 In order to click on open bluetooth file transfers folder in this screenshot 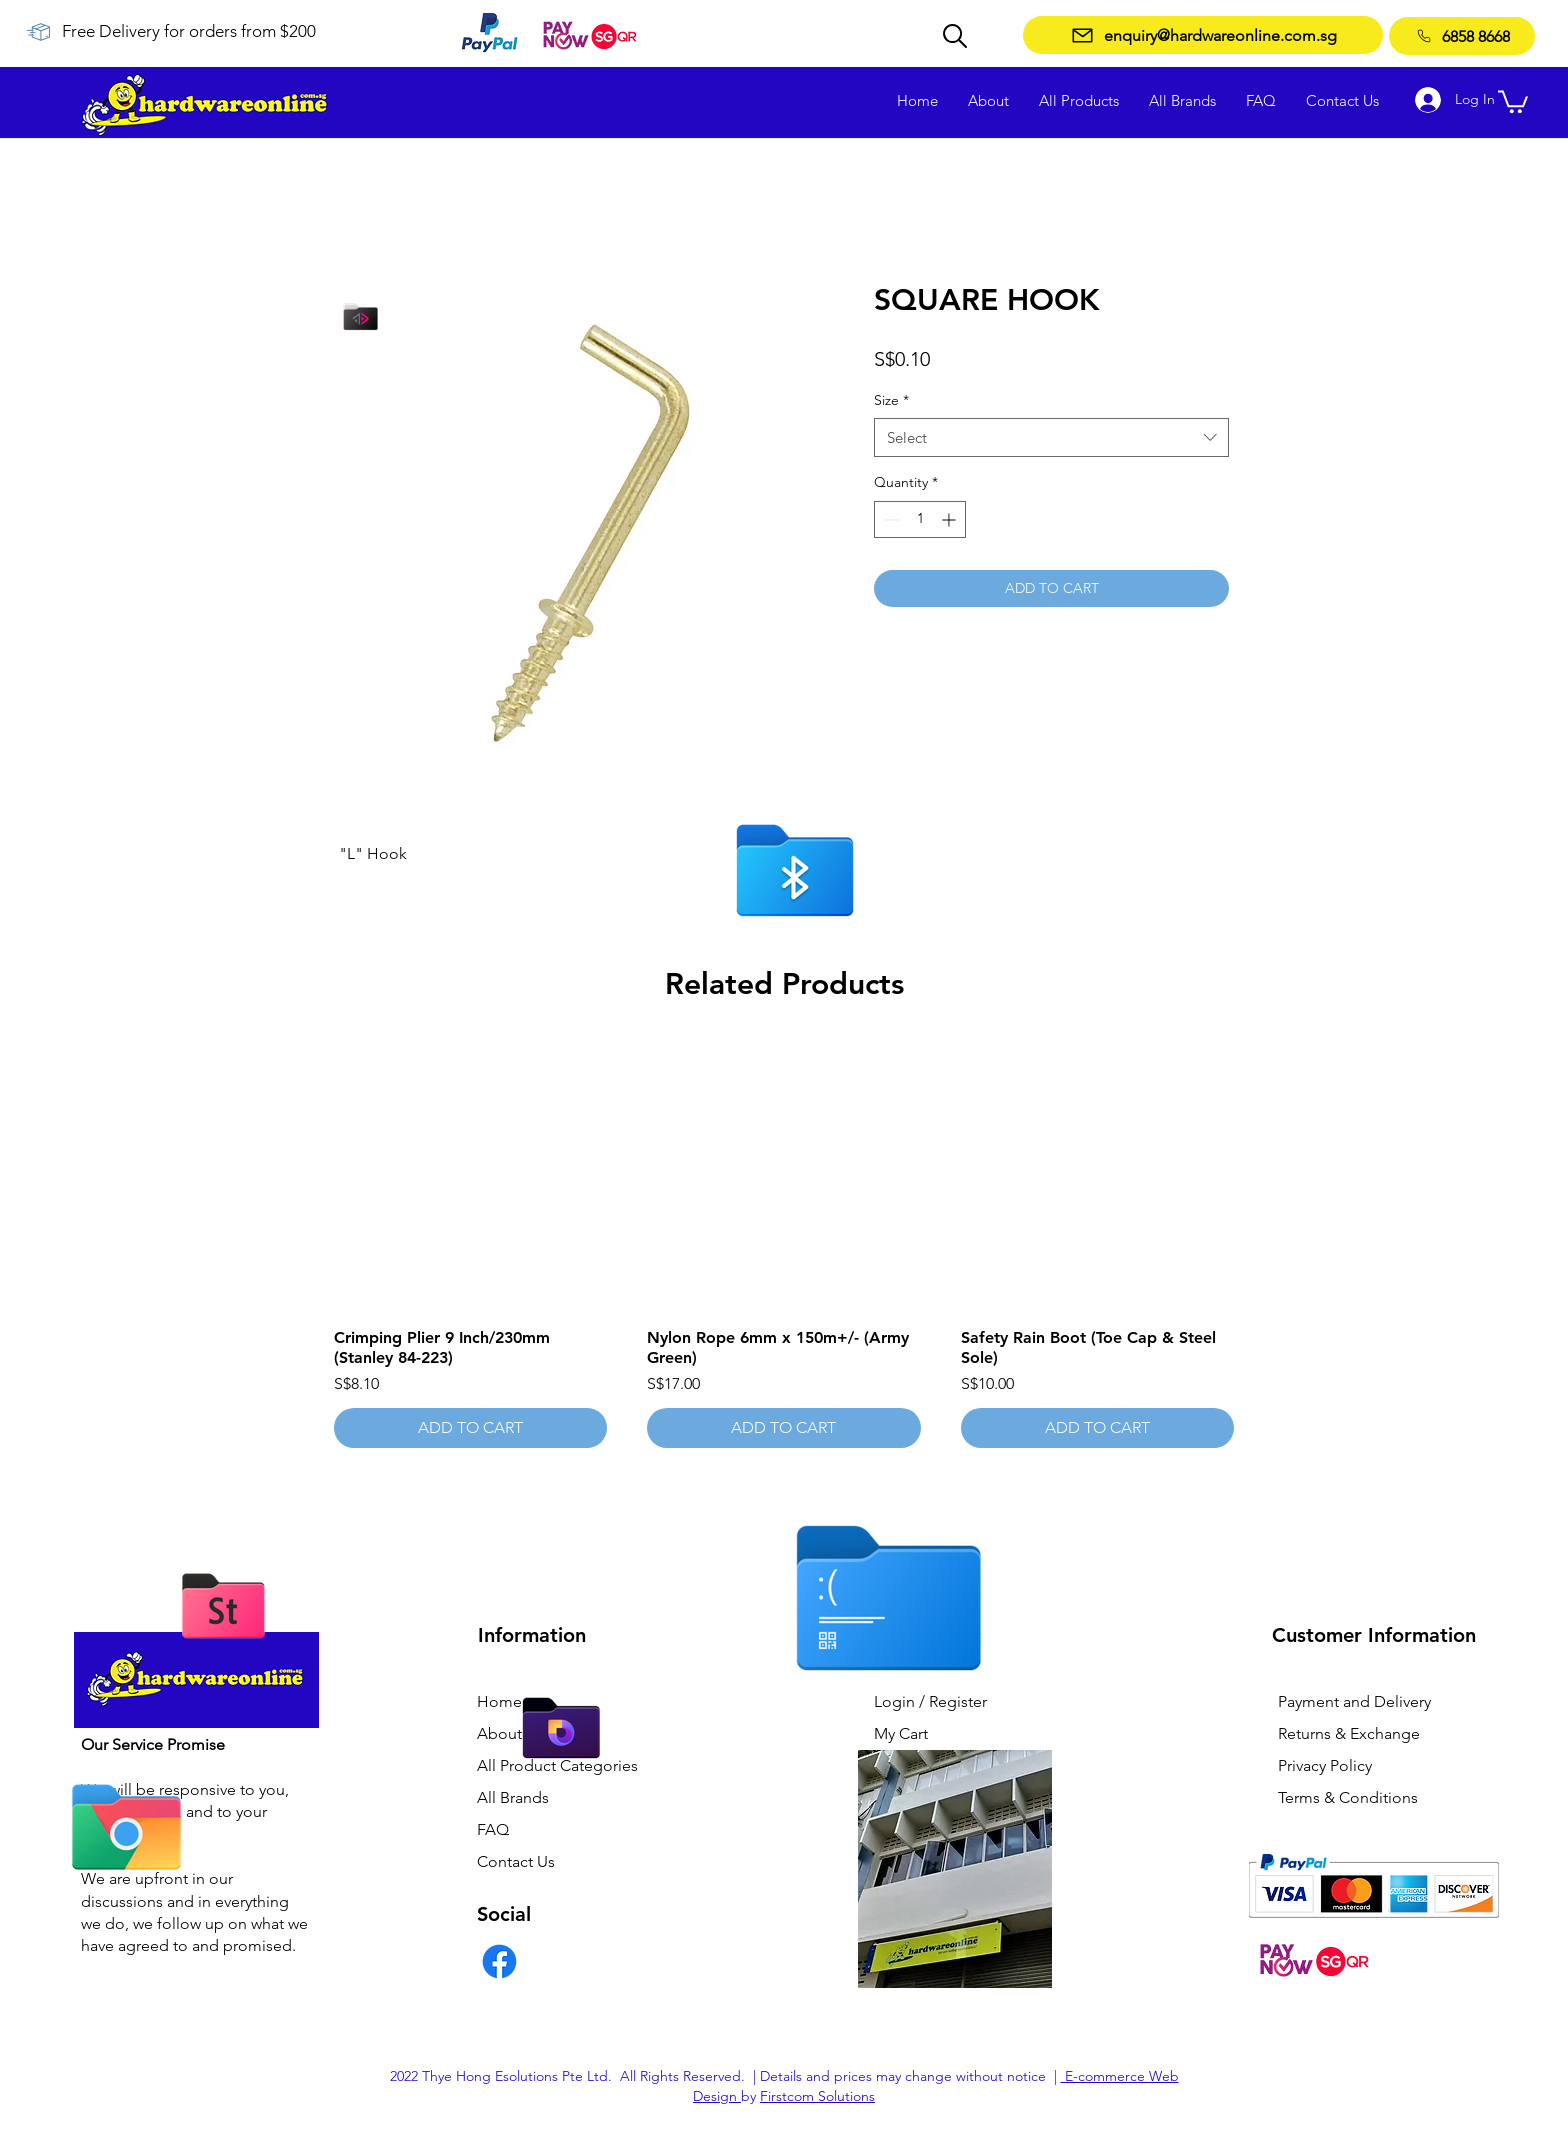, I will do `click(794, 873)`.